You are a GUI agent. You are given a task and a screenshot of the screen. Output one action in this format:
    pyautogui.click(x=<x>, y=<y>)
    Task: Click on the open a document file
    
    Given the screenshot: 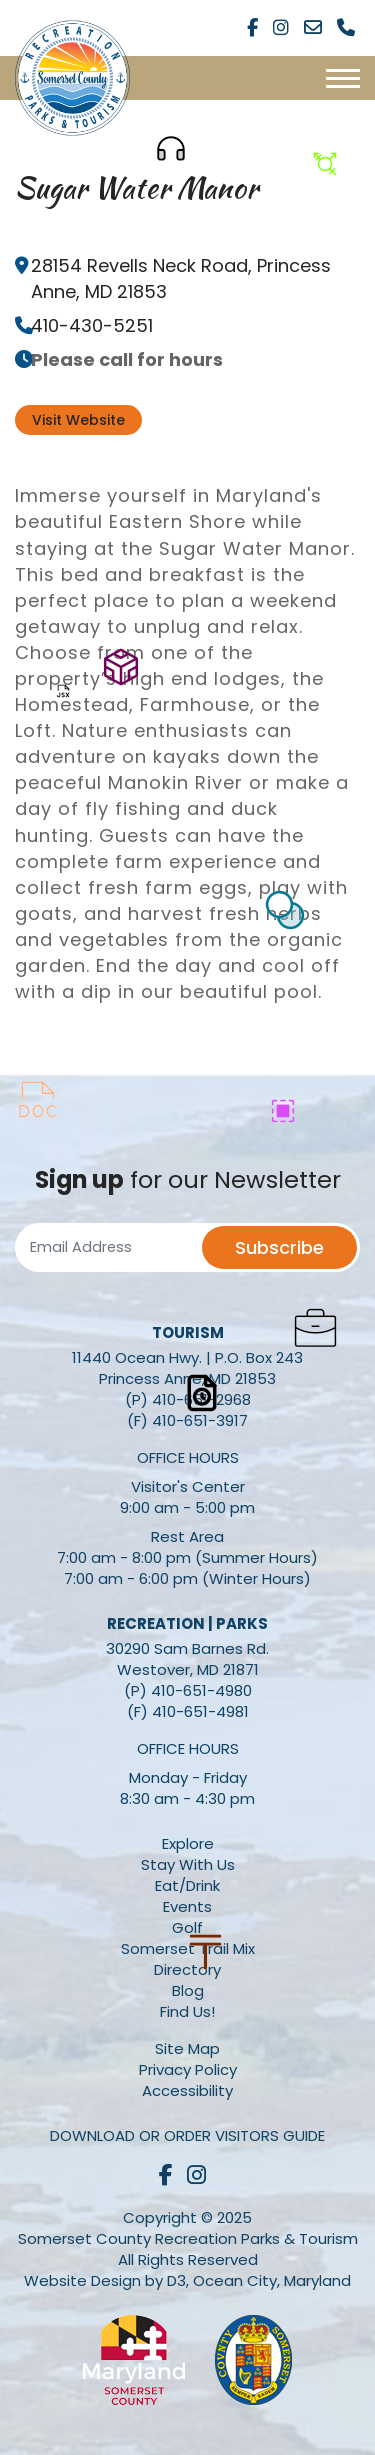 What is the action you would take?
    pyautogui.click(x=38, y=1101)
    